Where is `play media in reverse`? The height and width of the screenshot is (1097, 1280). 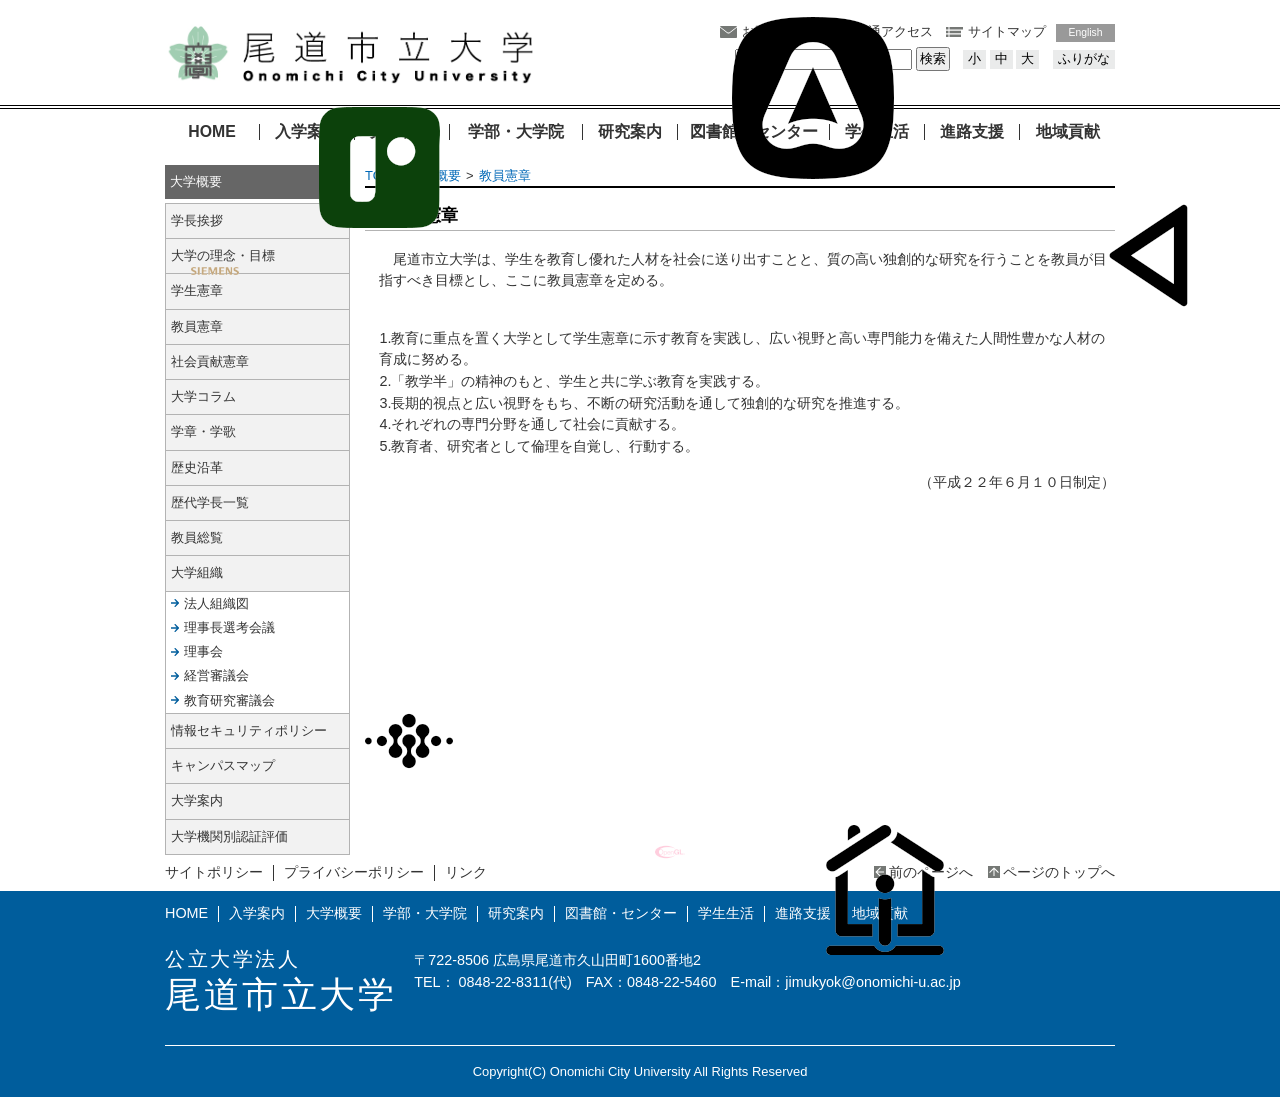
play media in reverse is located at coordinates (1160, 255).